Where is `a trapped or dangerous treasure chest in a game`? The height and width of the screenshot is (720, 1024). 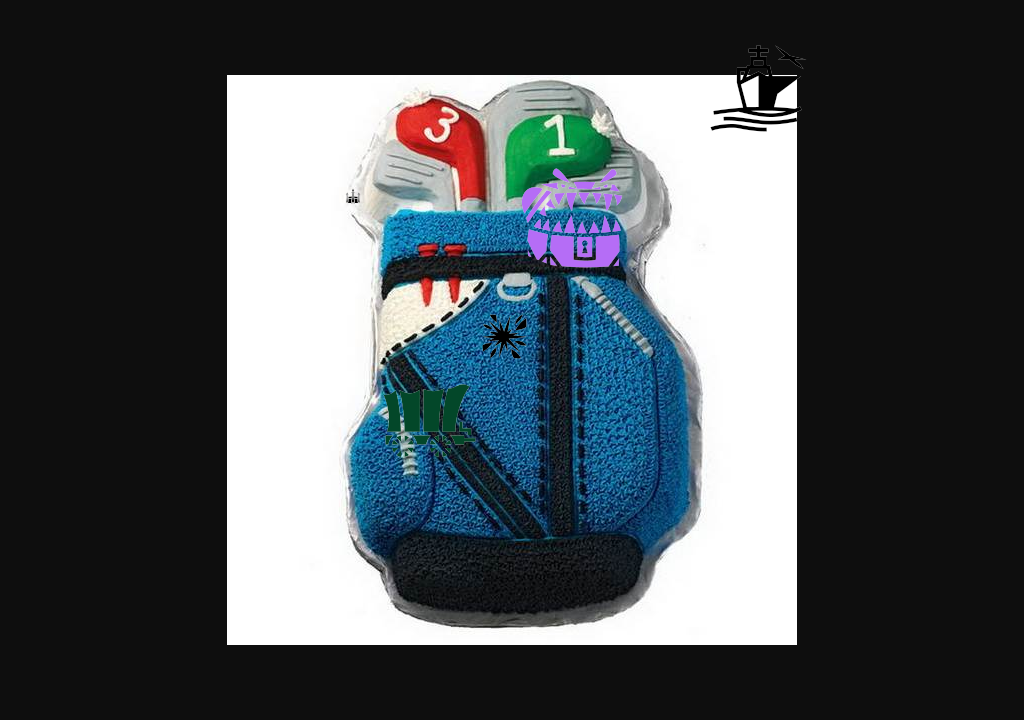
a trapped or dangerous treasure chest in a game is located at coordinates (572, 218).